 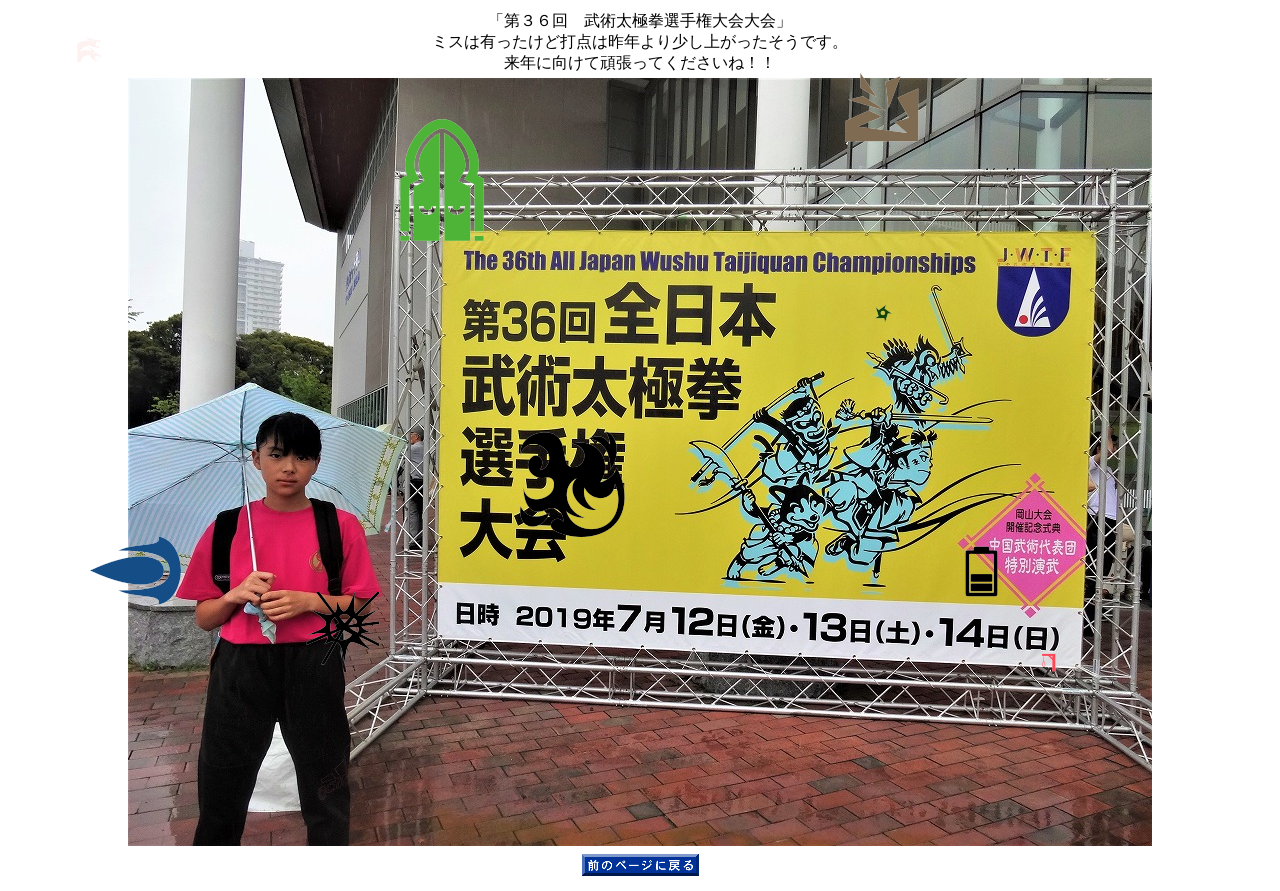 I want to click on indicates structural damage or crack detected, so click(x=881, y=104).